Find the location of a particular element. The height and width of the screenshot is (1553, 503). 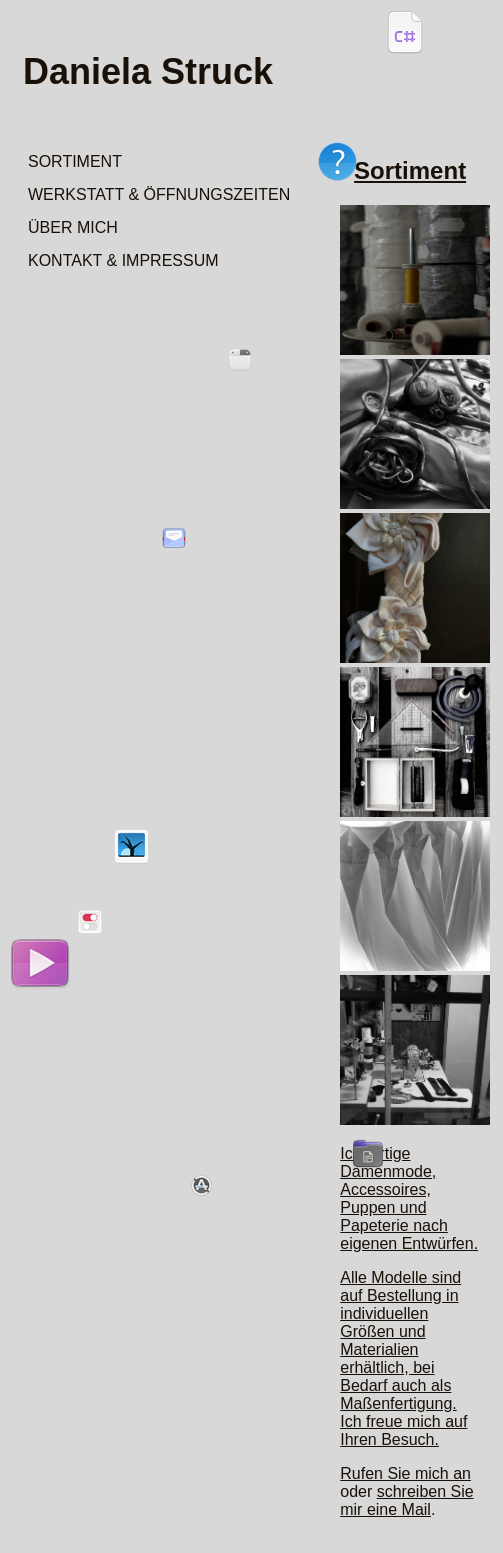

open your documents folder is located at coordinates (368, 1153).